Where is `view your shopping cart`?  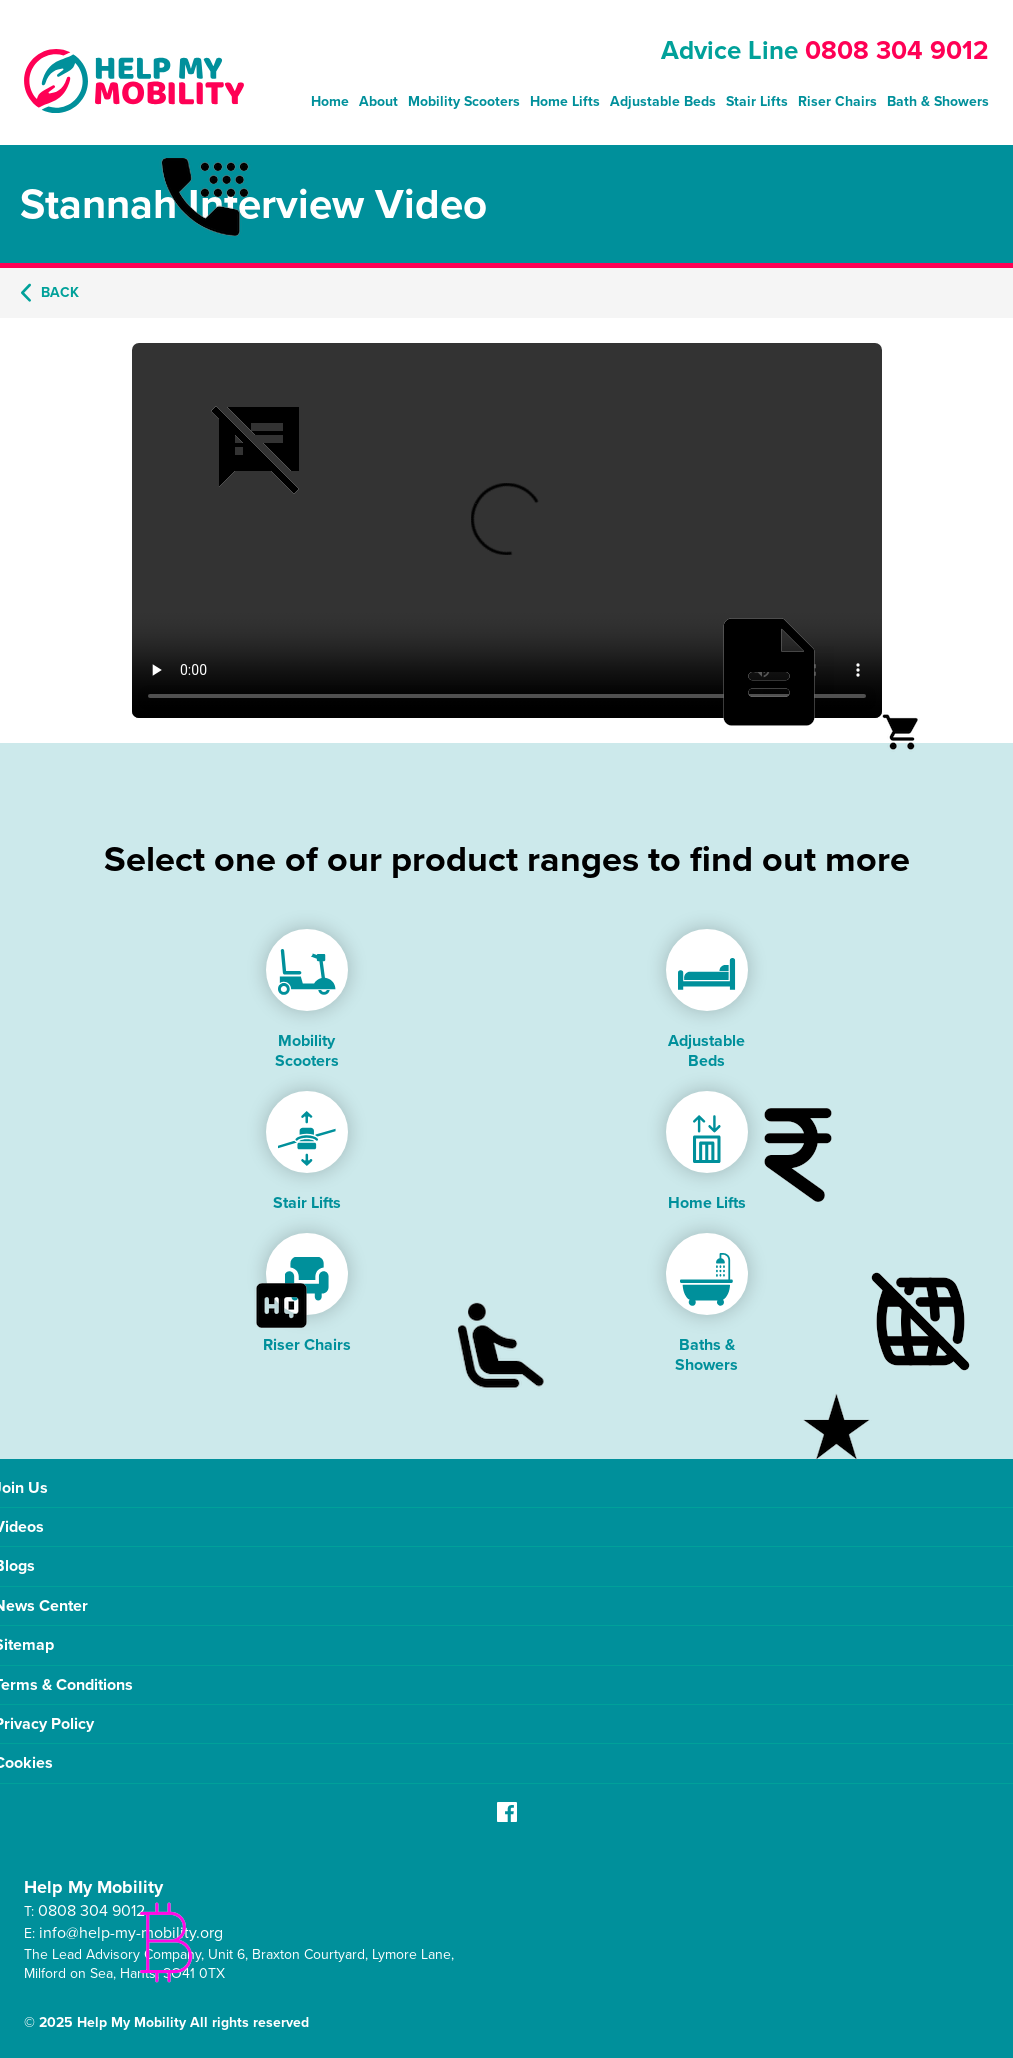 view your shopping cart is located at coordinates (902, 732).